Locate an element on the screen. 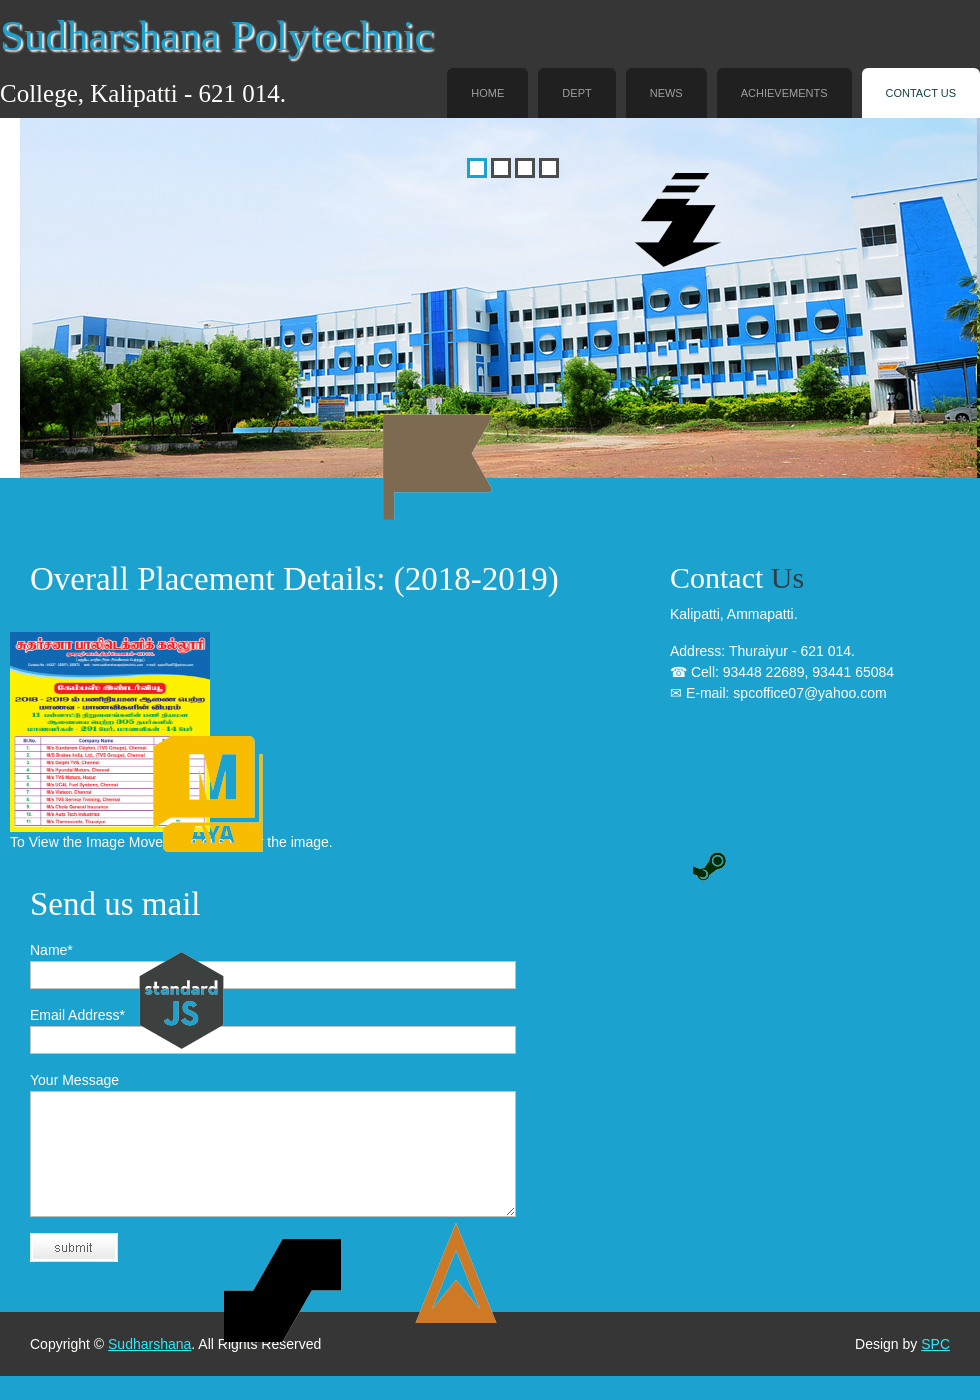  open the Steam gaming platform is located at coordinates (709, 866).